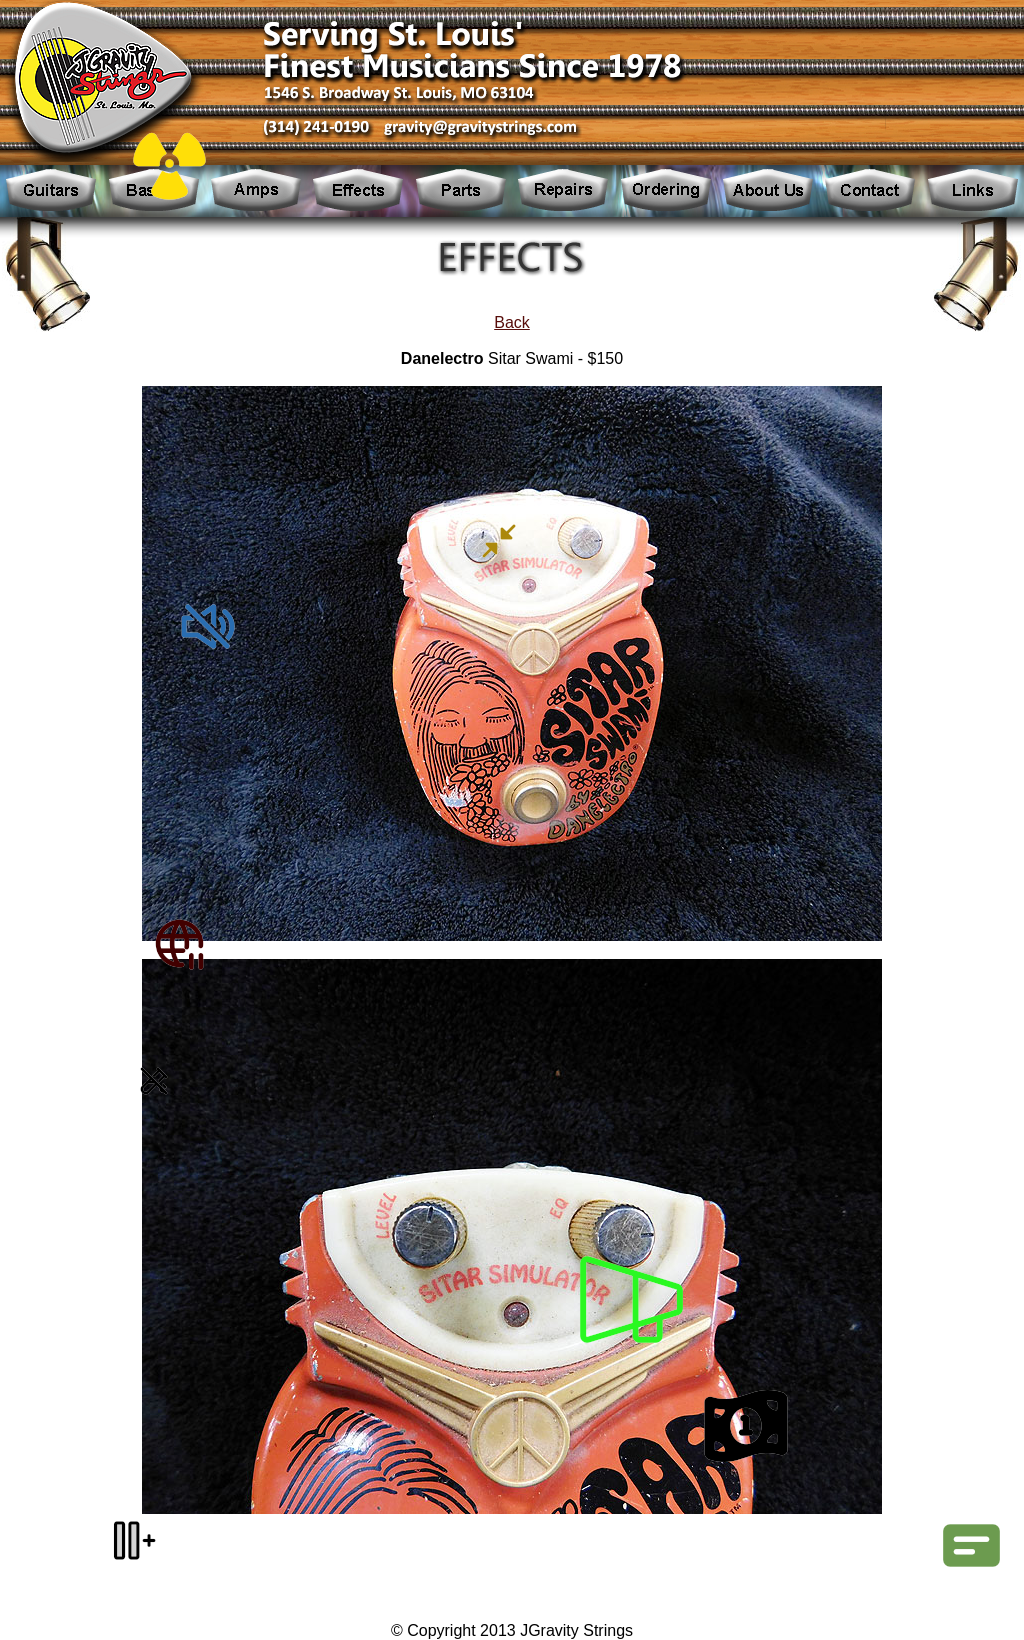  I want to click on view payment or transaction details, so click(746, 1426).